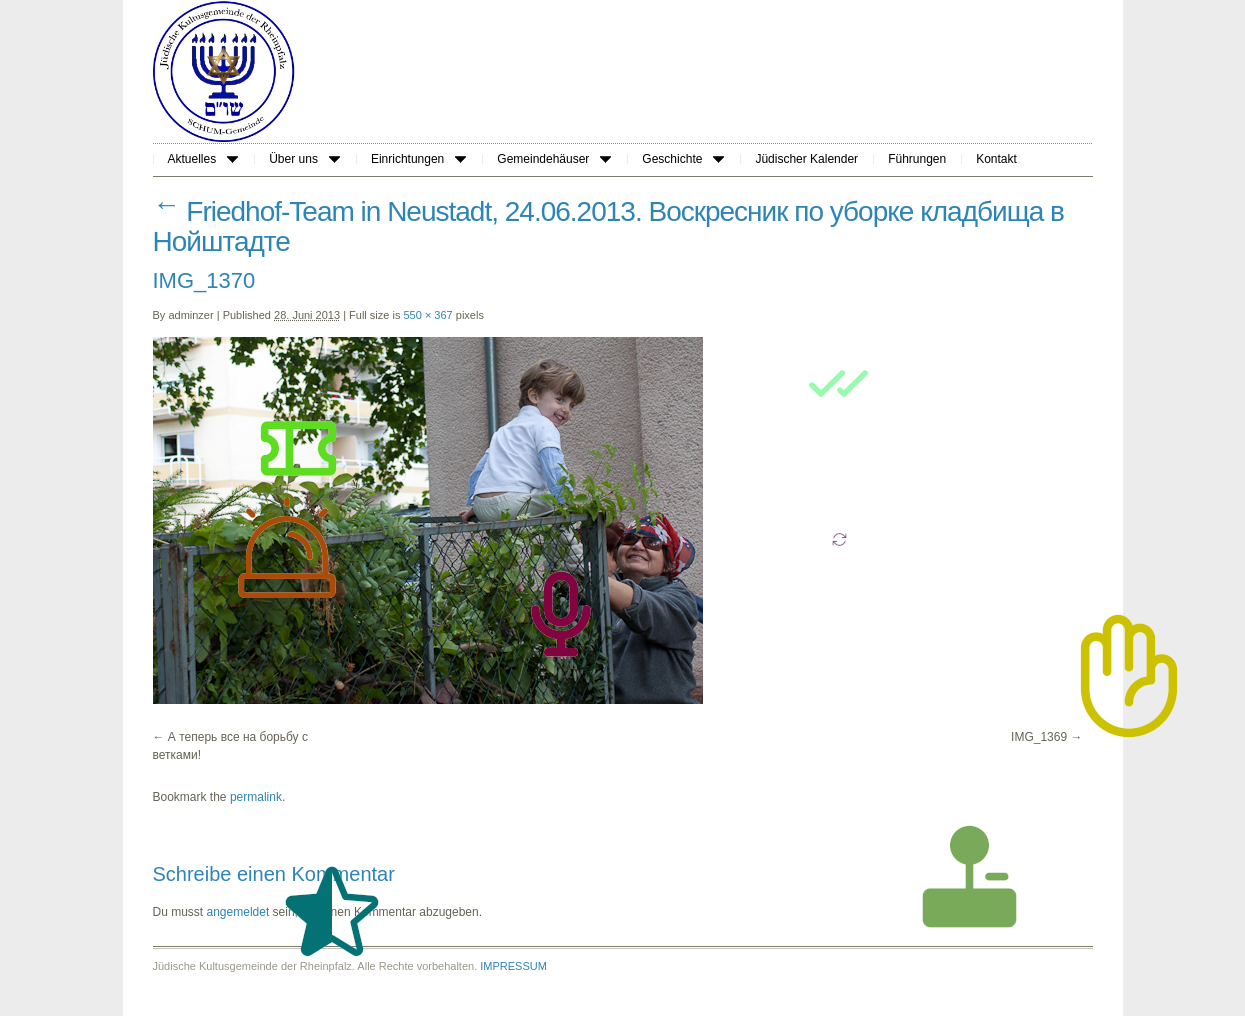  What do you see at coordinates (561, 614) in the screenshot?
I see `tap to use voice input` at bounding box center [561, 614].